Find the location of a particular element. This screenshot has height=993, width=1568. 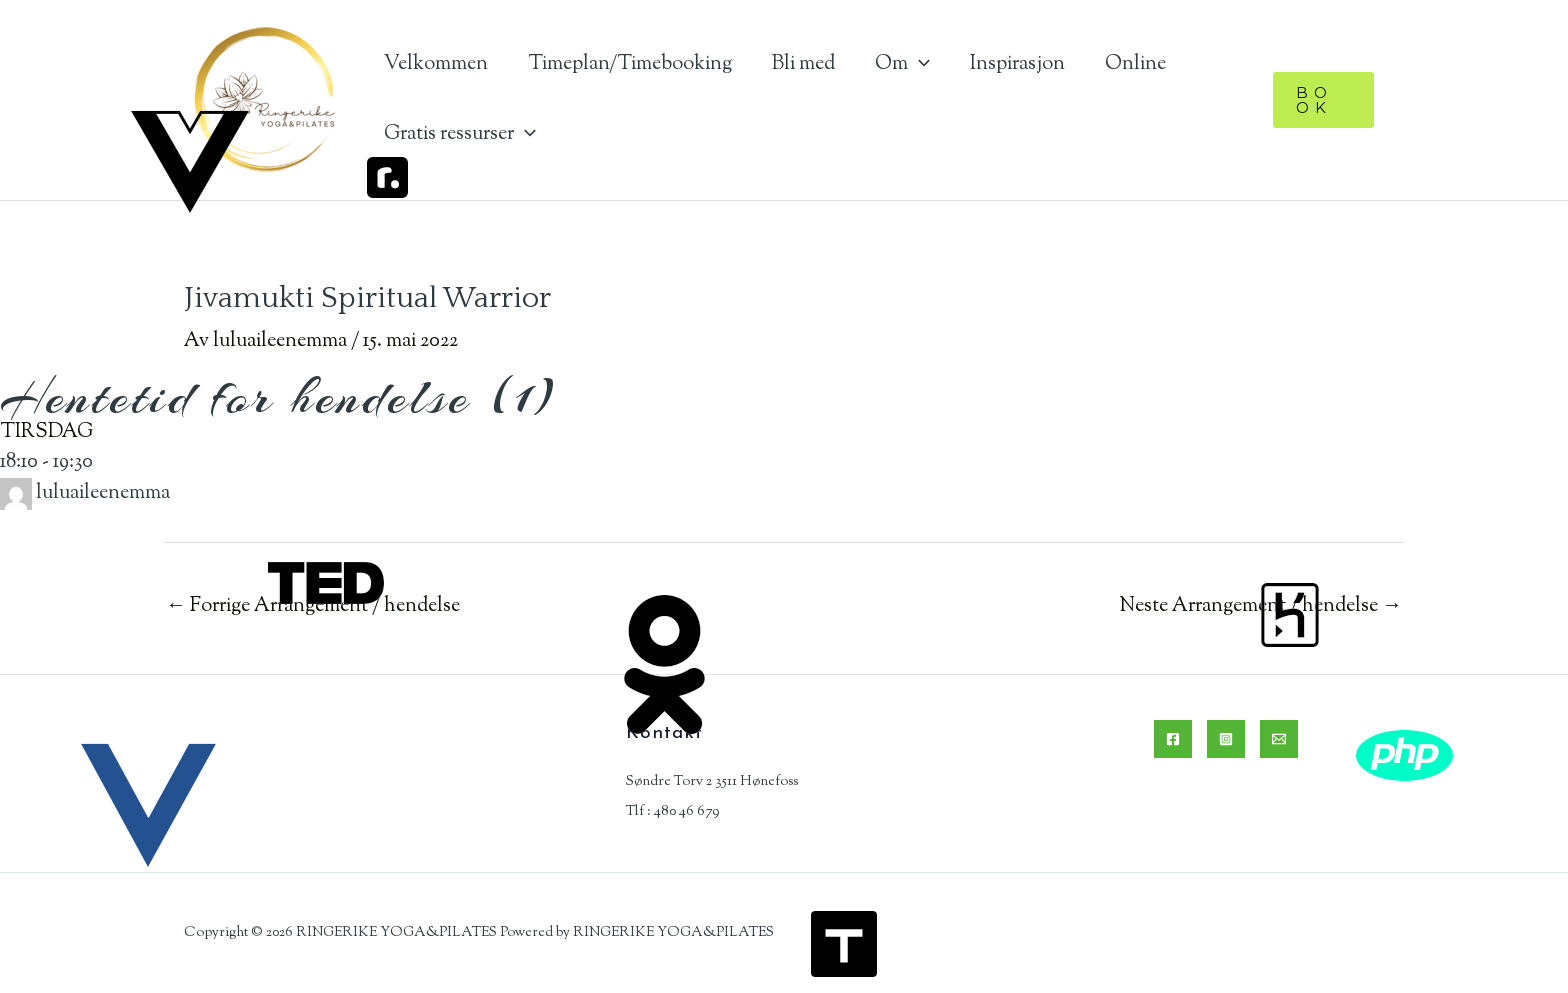

open the TED app is located at coordinates (326, 583).